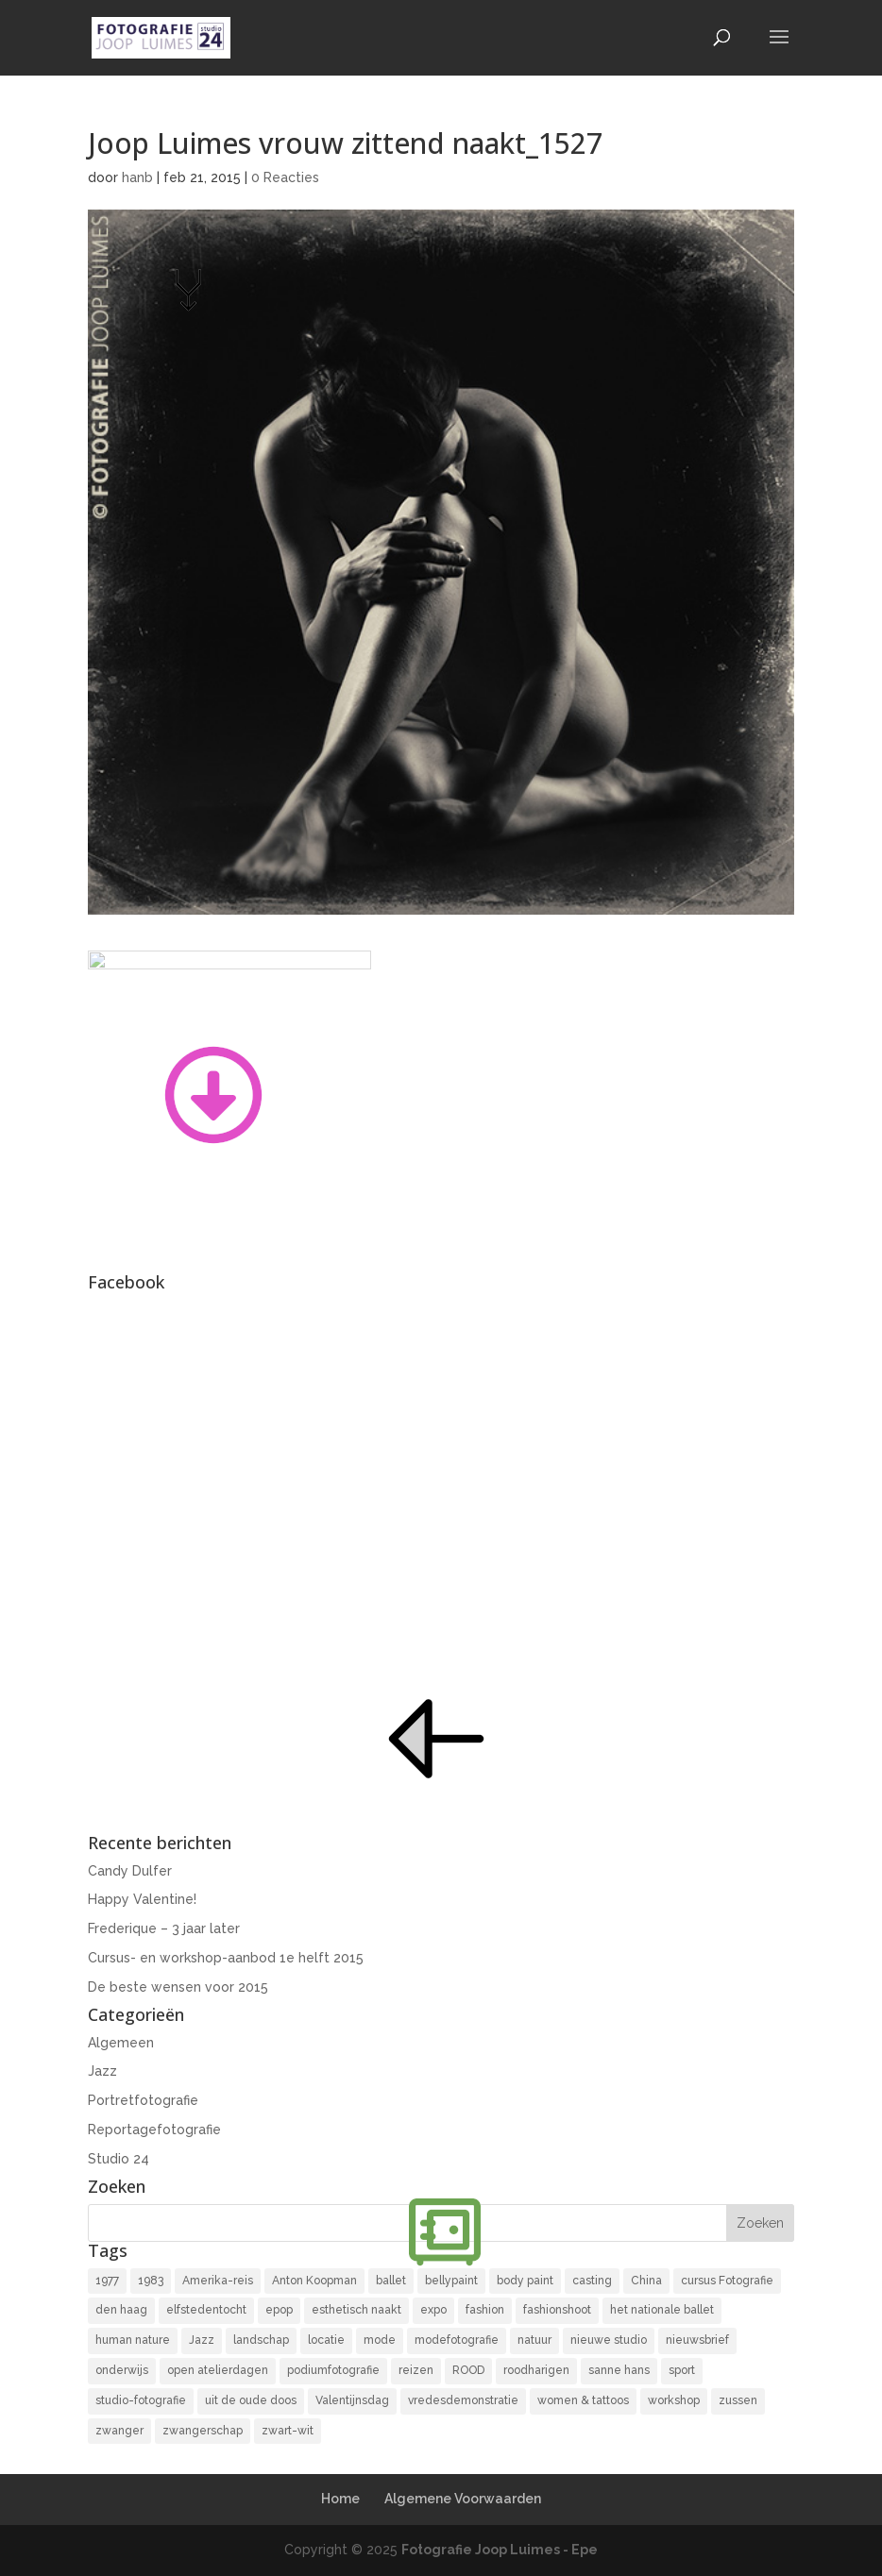  I want to click on merge items or branches together, so click(188, 288).